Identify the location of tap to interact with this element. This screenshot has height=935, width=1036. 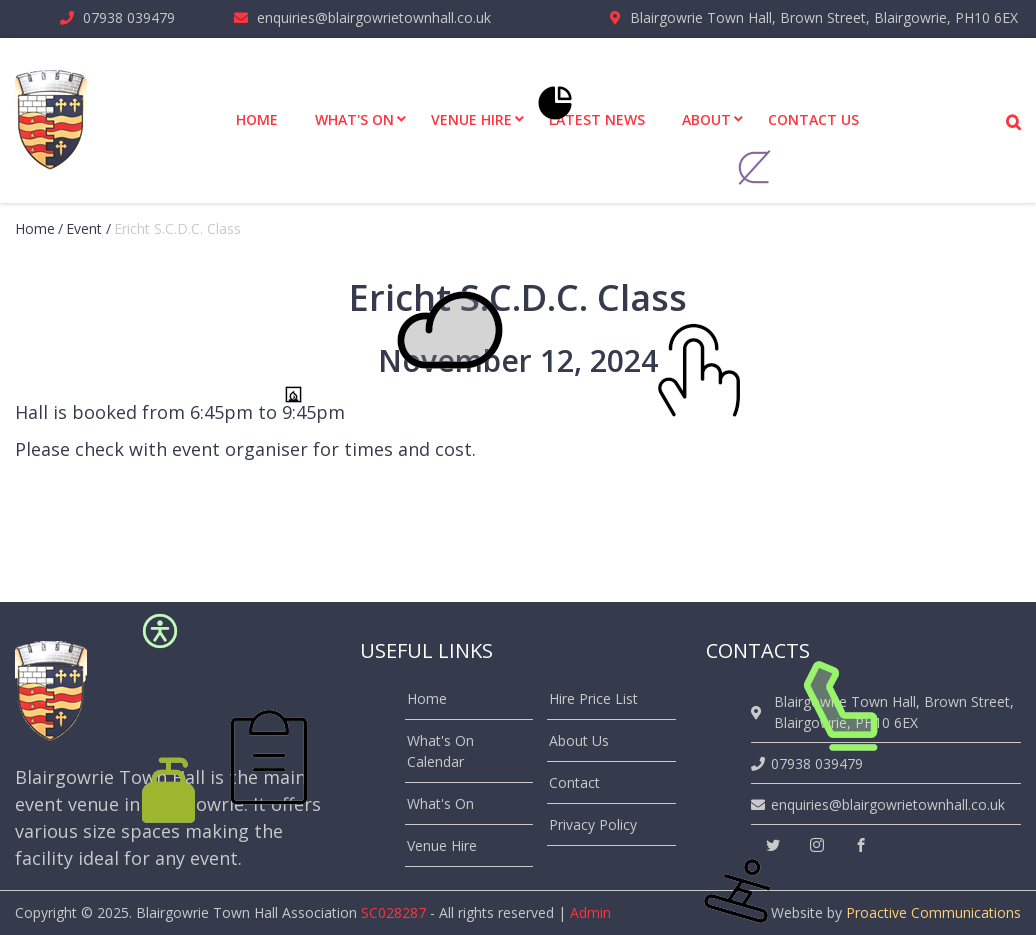
(699, 372).